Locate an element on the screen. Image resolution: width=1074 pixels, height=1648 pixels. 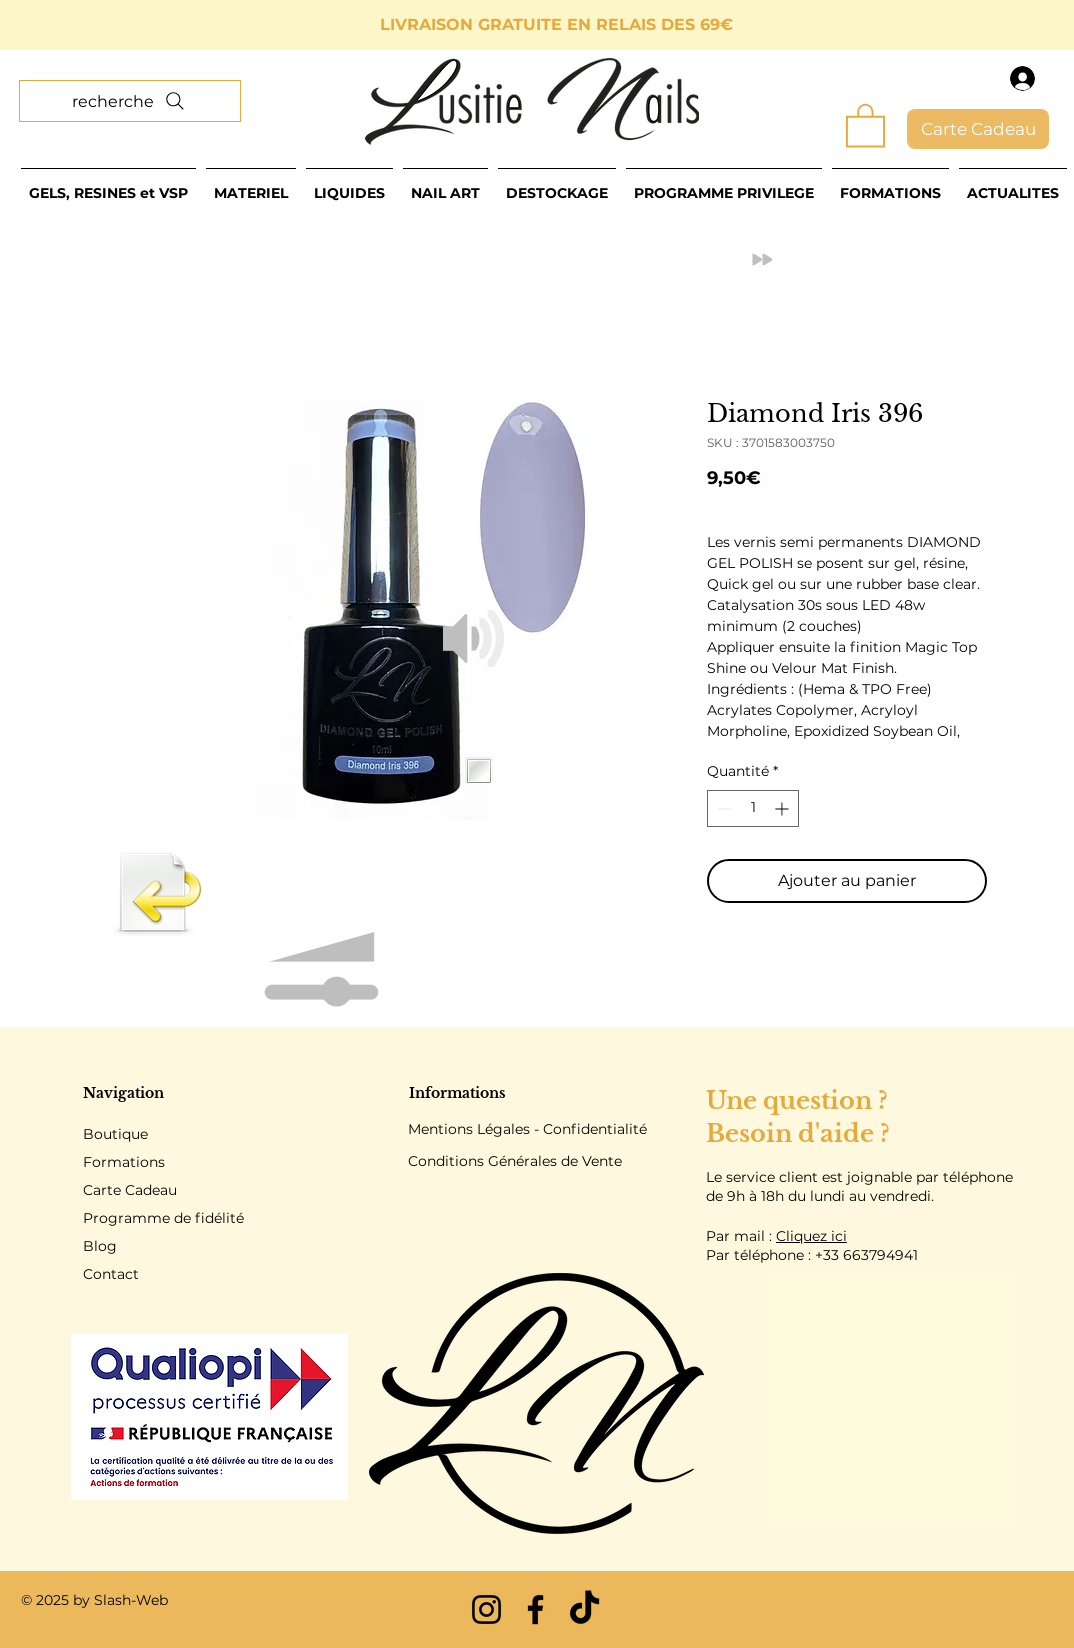
revert document to previous version is located at coordinates (157, 892).